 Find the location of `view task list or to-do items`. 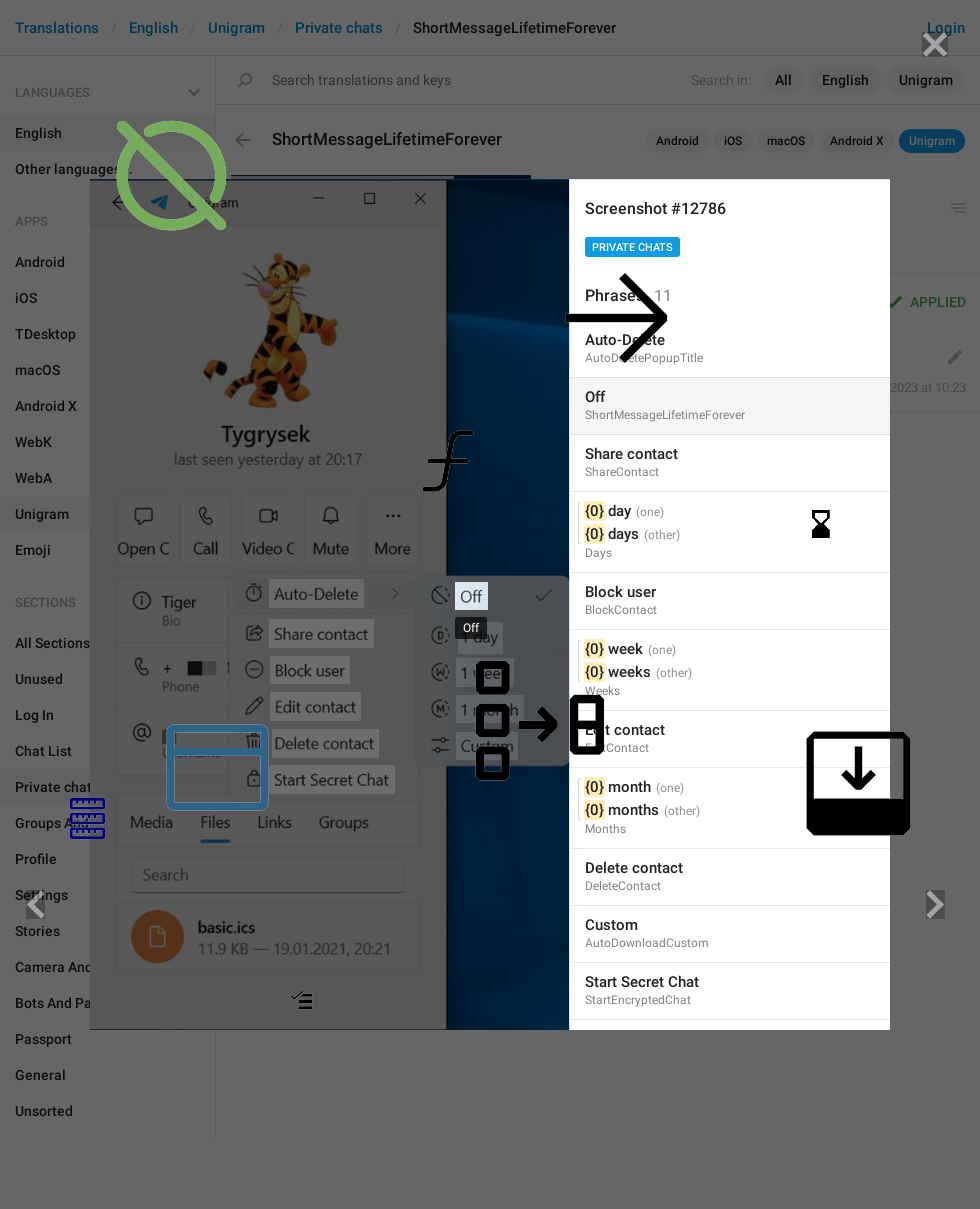

view task list or to-do items is located at coordinates (301, 1001).